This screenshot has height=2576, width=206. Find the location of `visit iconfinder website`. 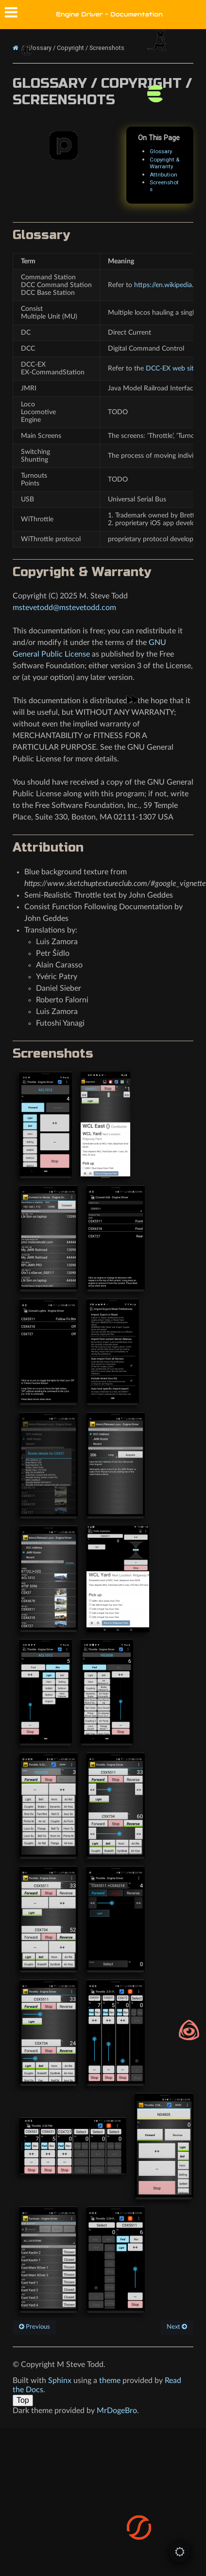

visit iconfinder website is located at coordinates (189, 2030).